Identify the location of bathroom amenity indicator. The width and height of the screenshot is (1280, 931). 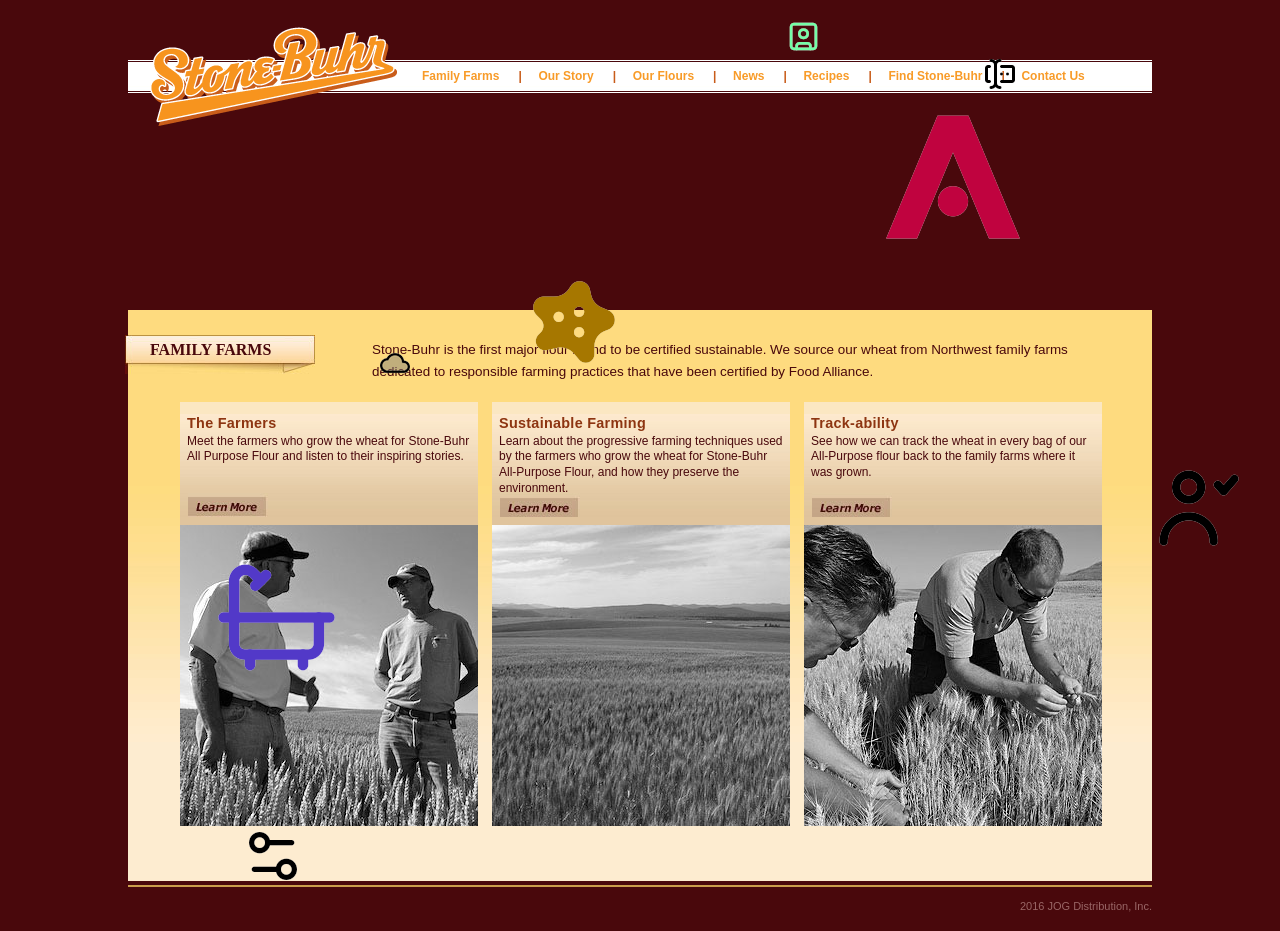
(276, 617).